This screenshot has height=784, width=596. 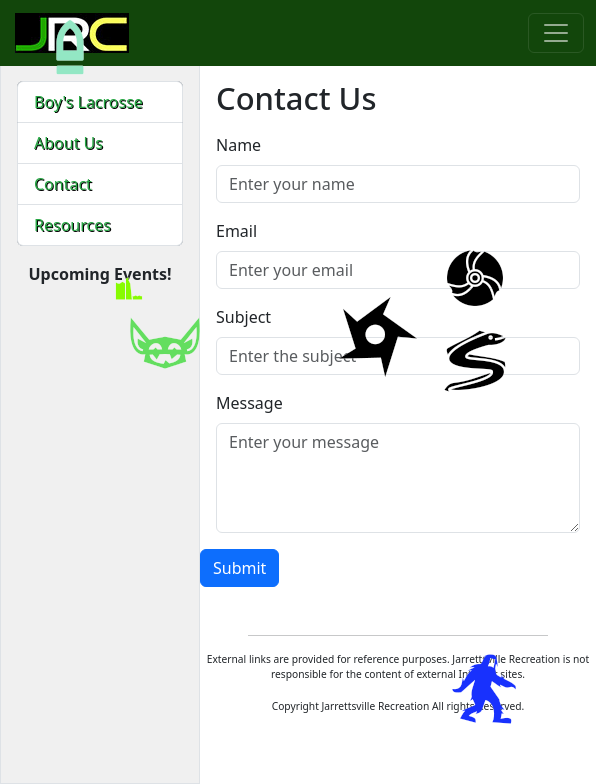 What do you see at coordinates (70, 47) in the screenshot?
I see `select rifle weapon in game inventory` at bounding box center [70, 47].